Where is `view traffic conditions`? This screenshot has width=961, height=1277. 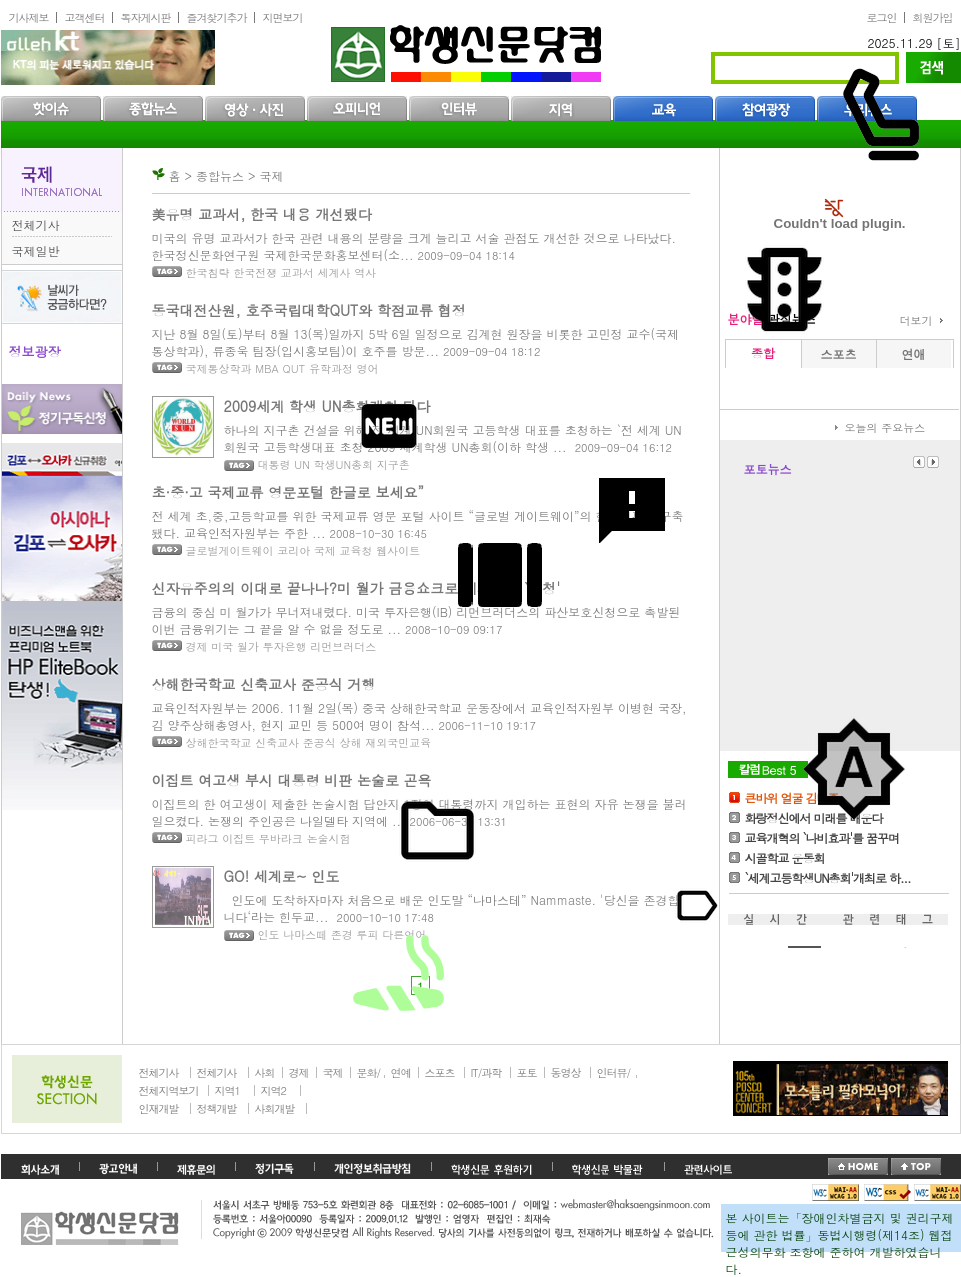 view traffic conditions is located at coordinates (784, 289).